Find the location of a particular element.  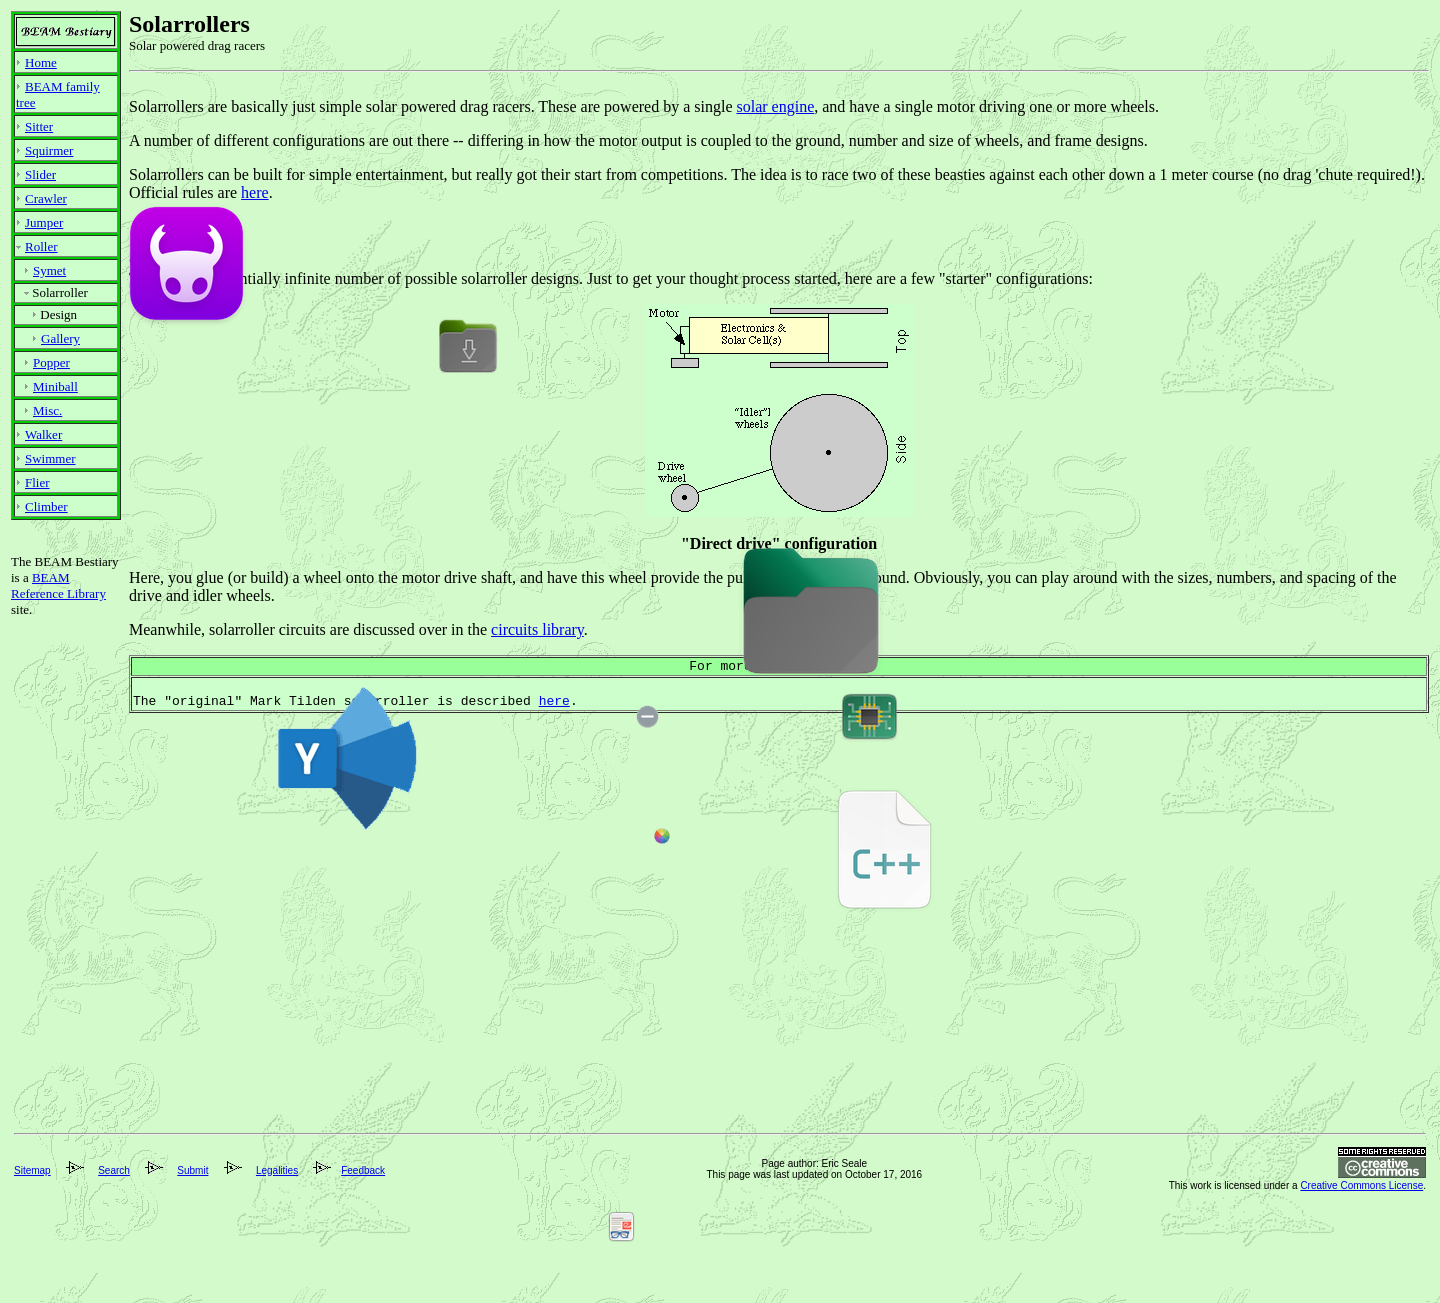

open evince document viewer is located at coordinates (621, 1226).